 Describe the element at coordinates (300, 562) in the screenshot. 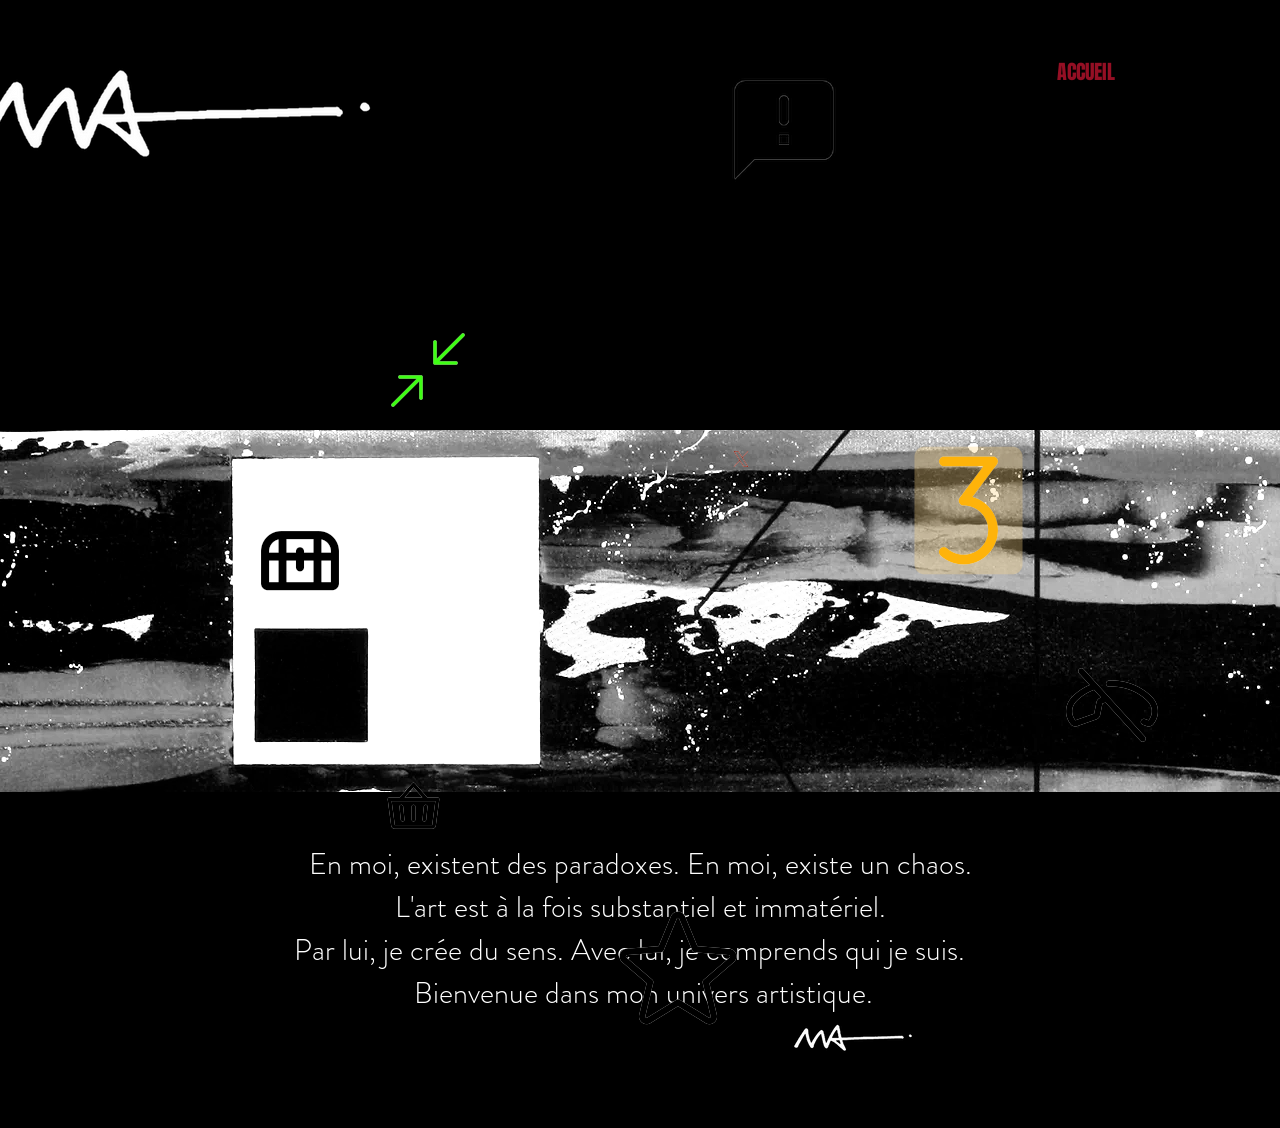

I see `access stored rewards or collectibles` at that location.